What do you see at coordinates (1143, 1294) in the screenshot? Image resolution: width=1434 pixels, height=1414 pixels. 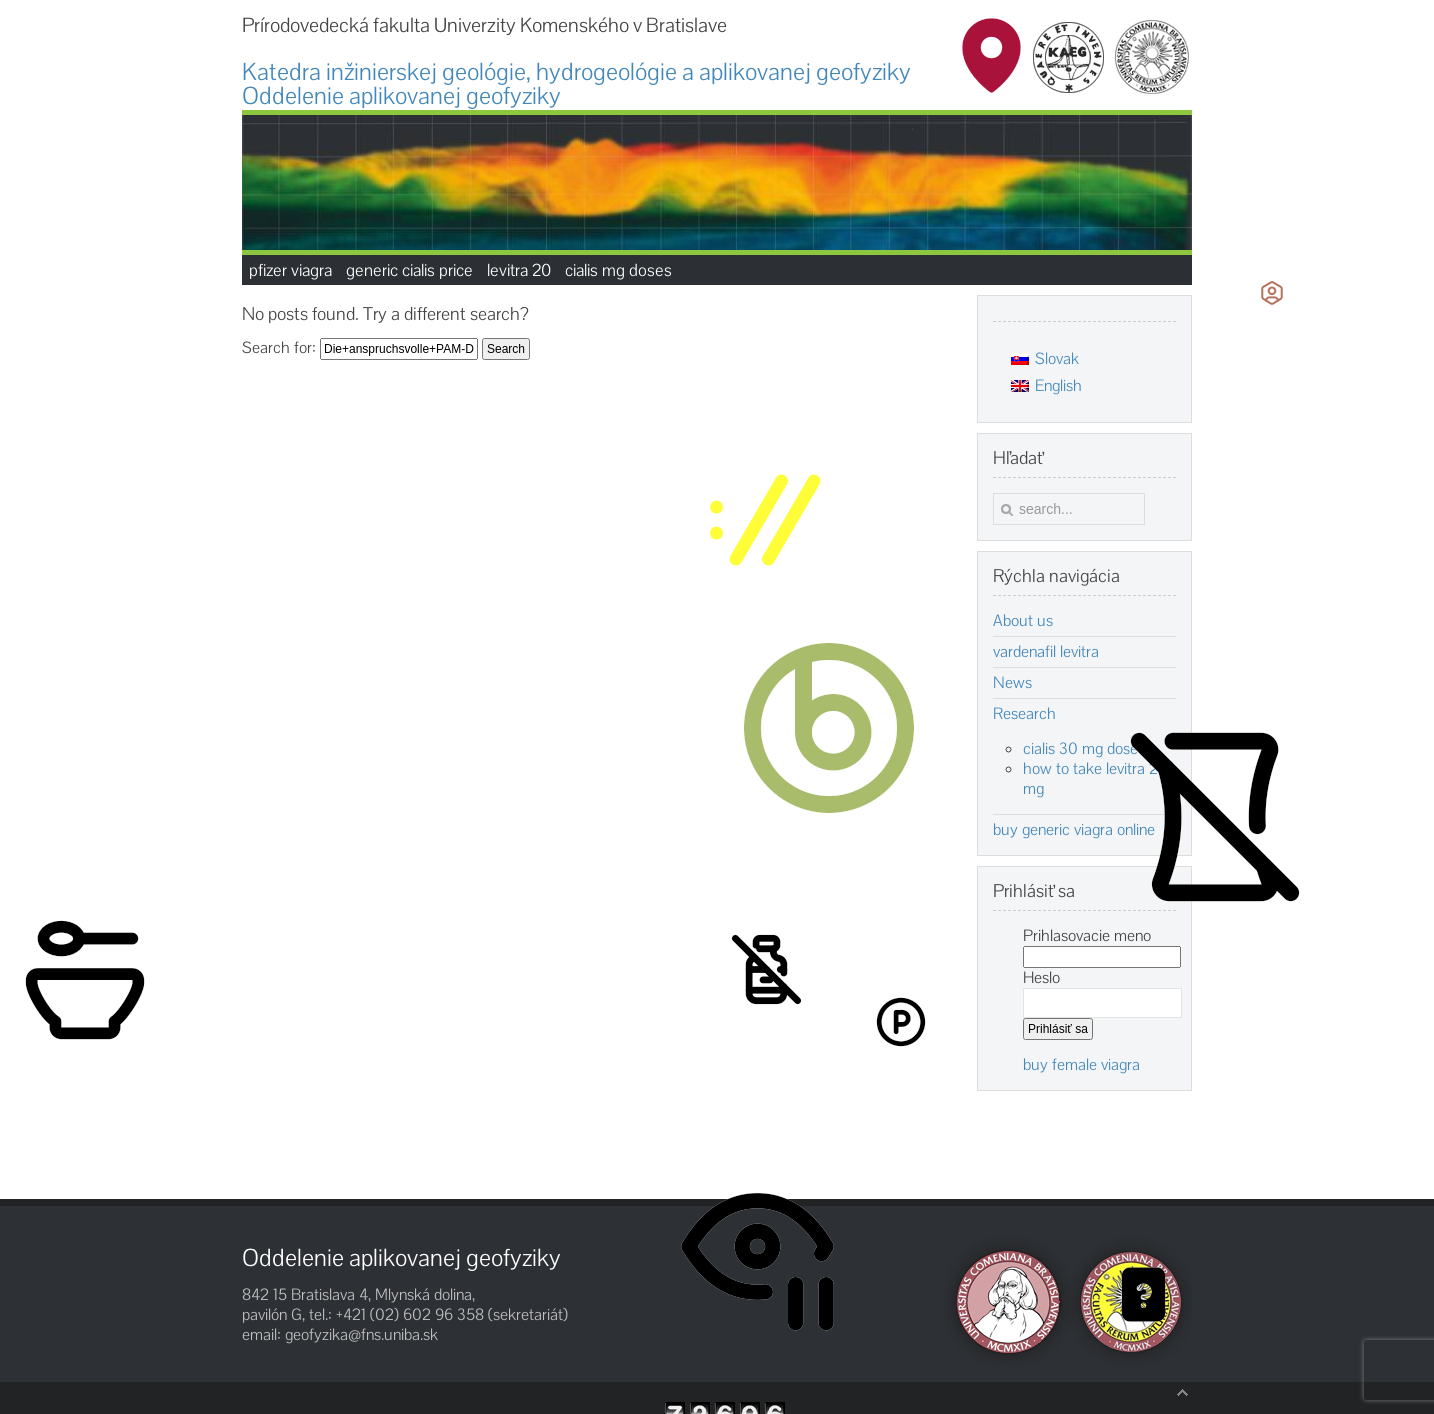 I see `unknown or unrecognized device detected` at bounding box center [1143, 1294].